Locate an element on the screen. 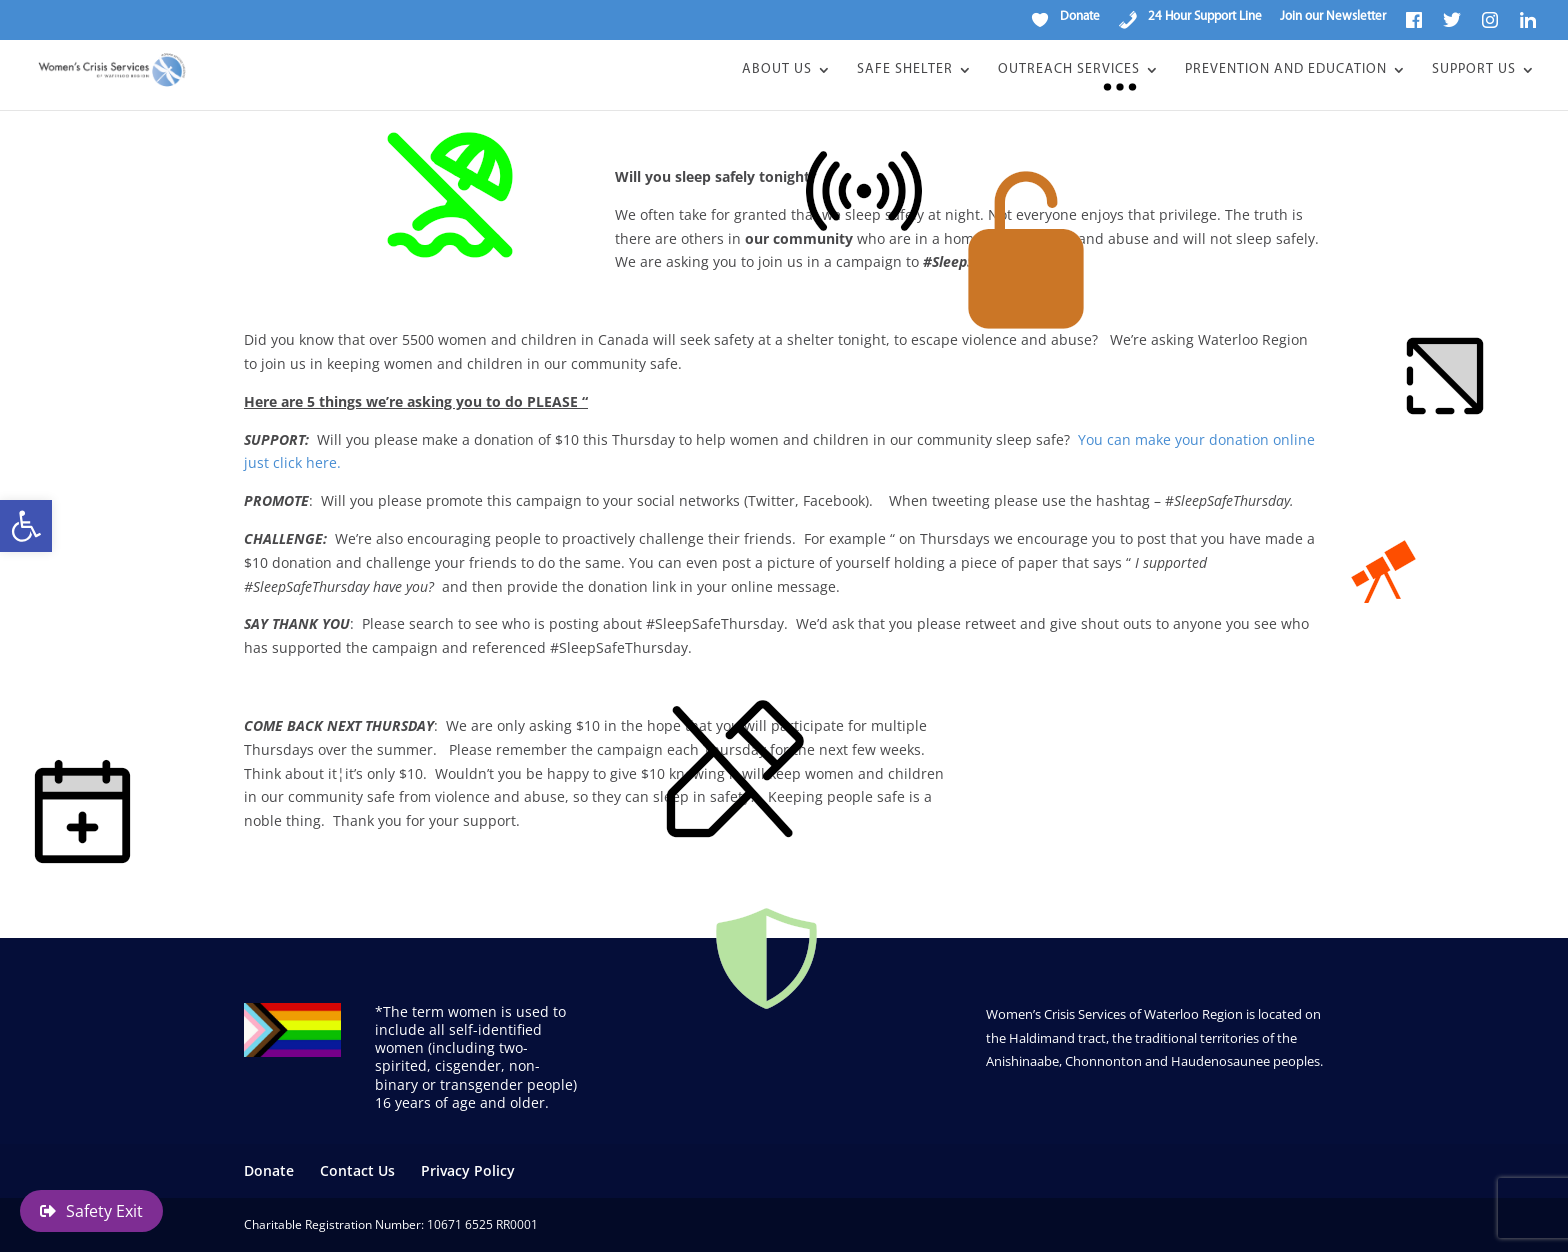  explore or discover new content is located at coordinates (1383, 572).